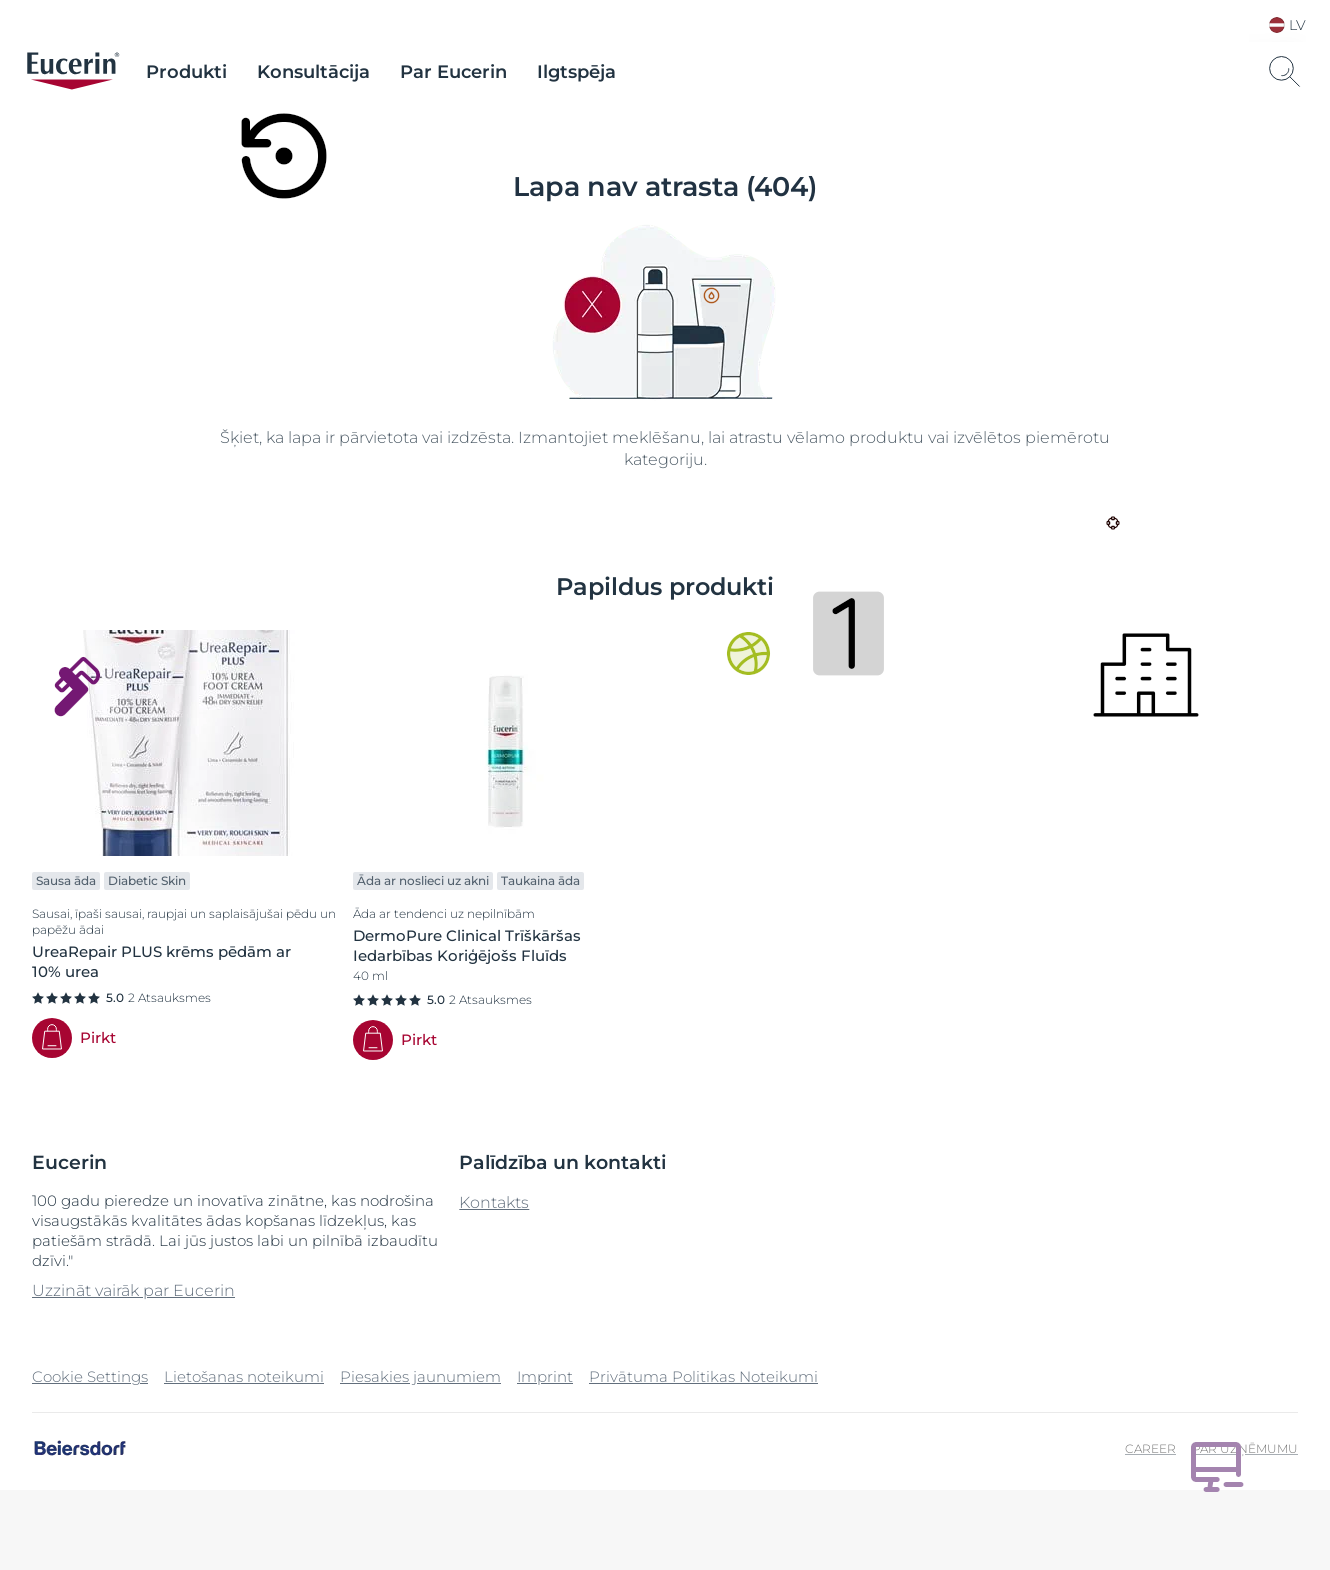 The height and width of the screenshot is (1570, 1330). Describe the element at coordinates (748, 653) in the screenshot. I see `visit dribbble profile or portfolio` at that location.